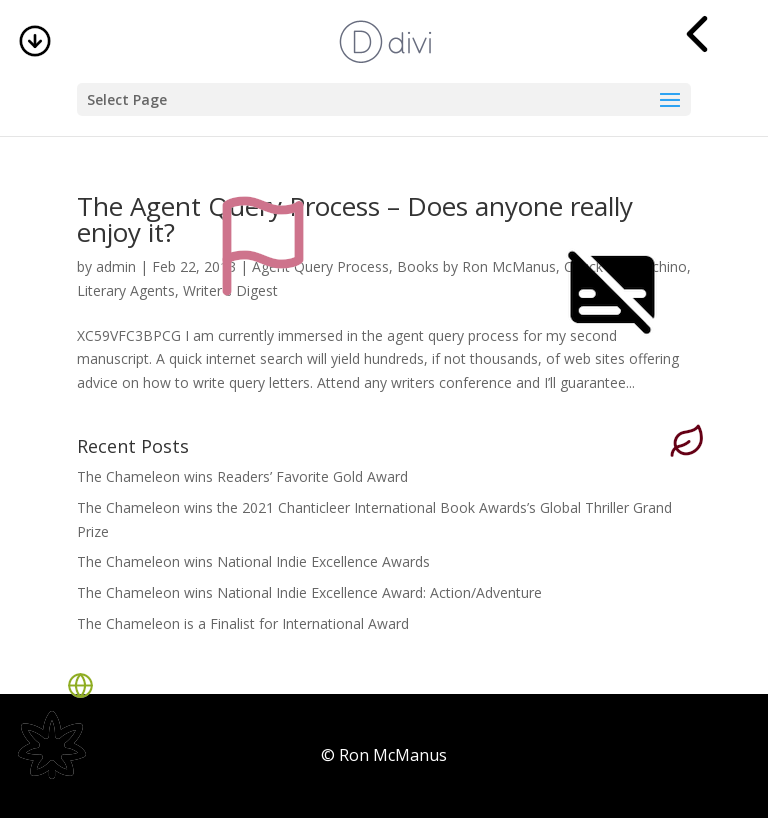 The image size is (768, 818). Describe the element at coordinates (35, 41) in the screenshot. I see `download file or content` at that location.